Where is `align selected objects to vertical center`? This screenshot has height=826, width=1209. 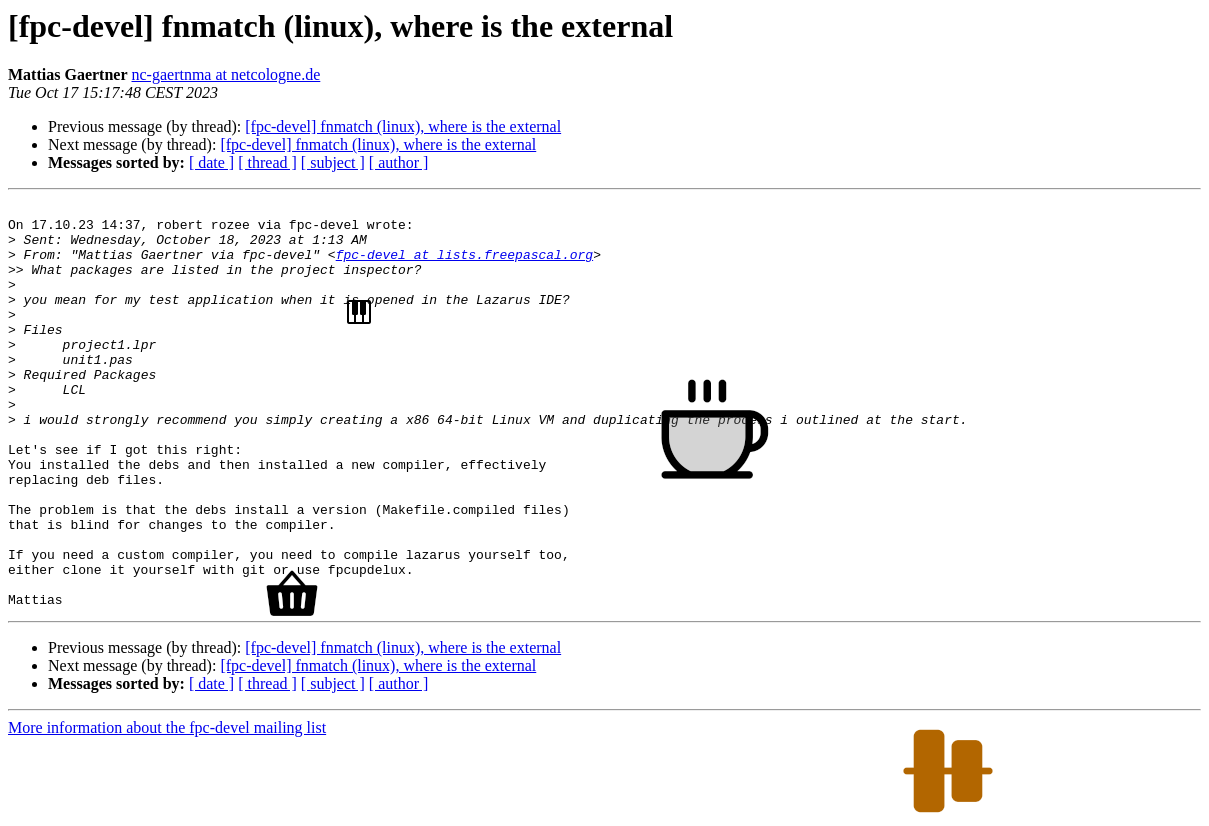
align selected objects to vertical center is located at coordinates (948, 771).